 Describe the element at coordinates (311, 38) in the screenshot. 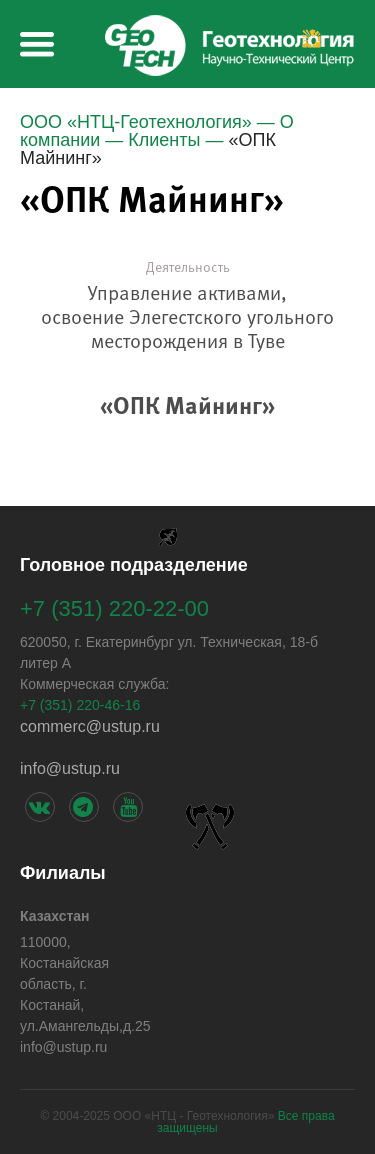

I see `indicates a powerful attack or ground-smashing ability` at that location.